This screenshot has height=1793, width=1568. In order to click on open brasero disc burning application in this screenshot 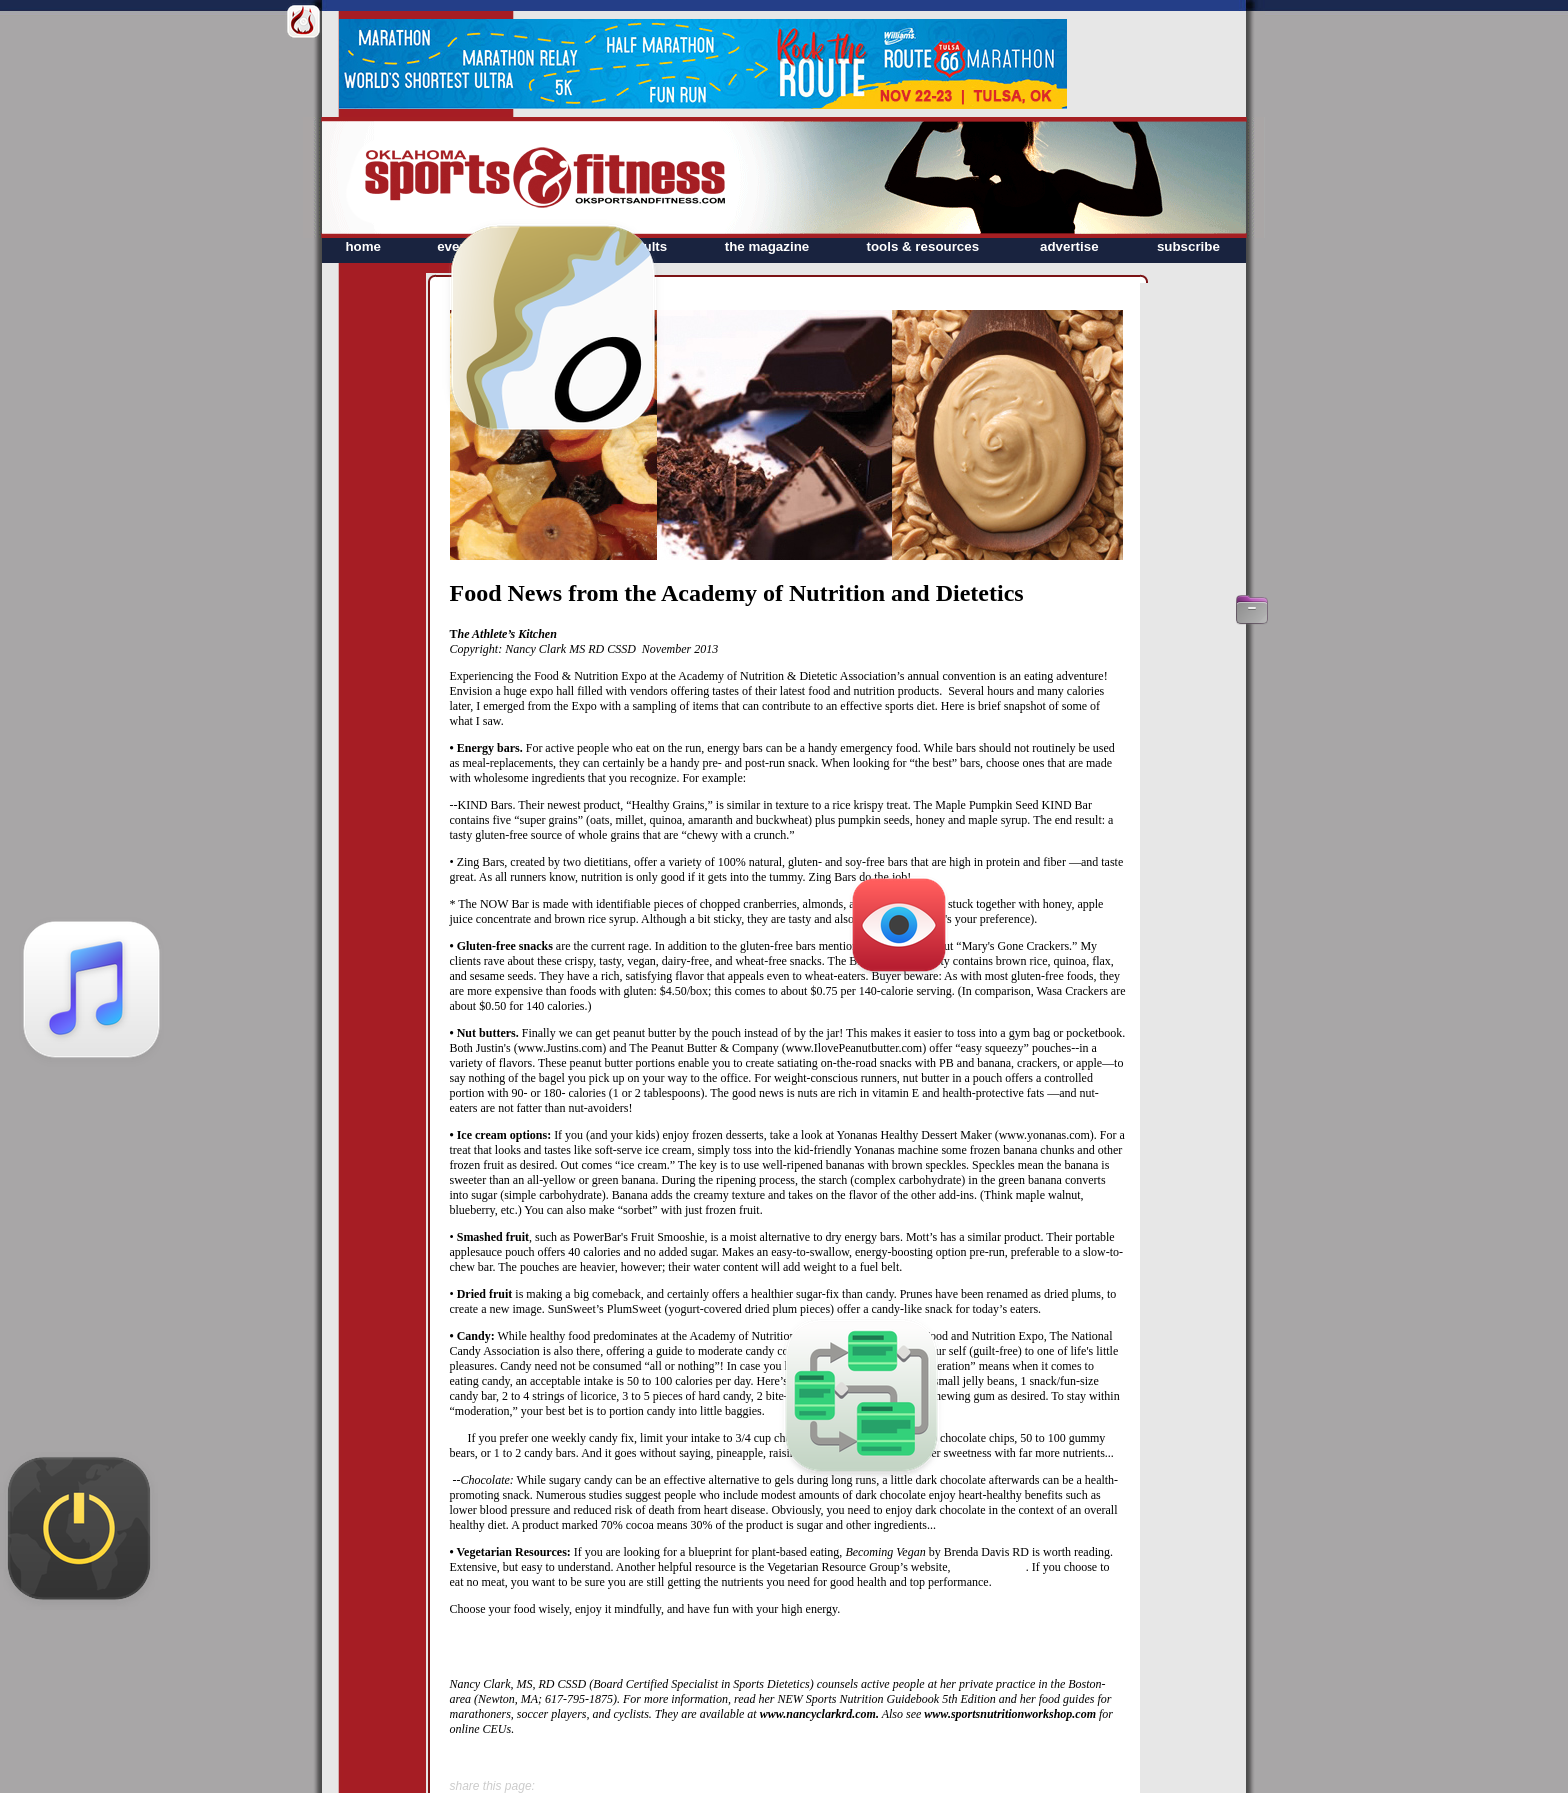, I will do `click(303, 21)`.